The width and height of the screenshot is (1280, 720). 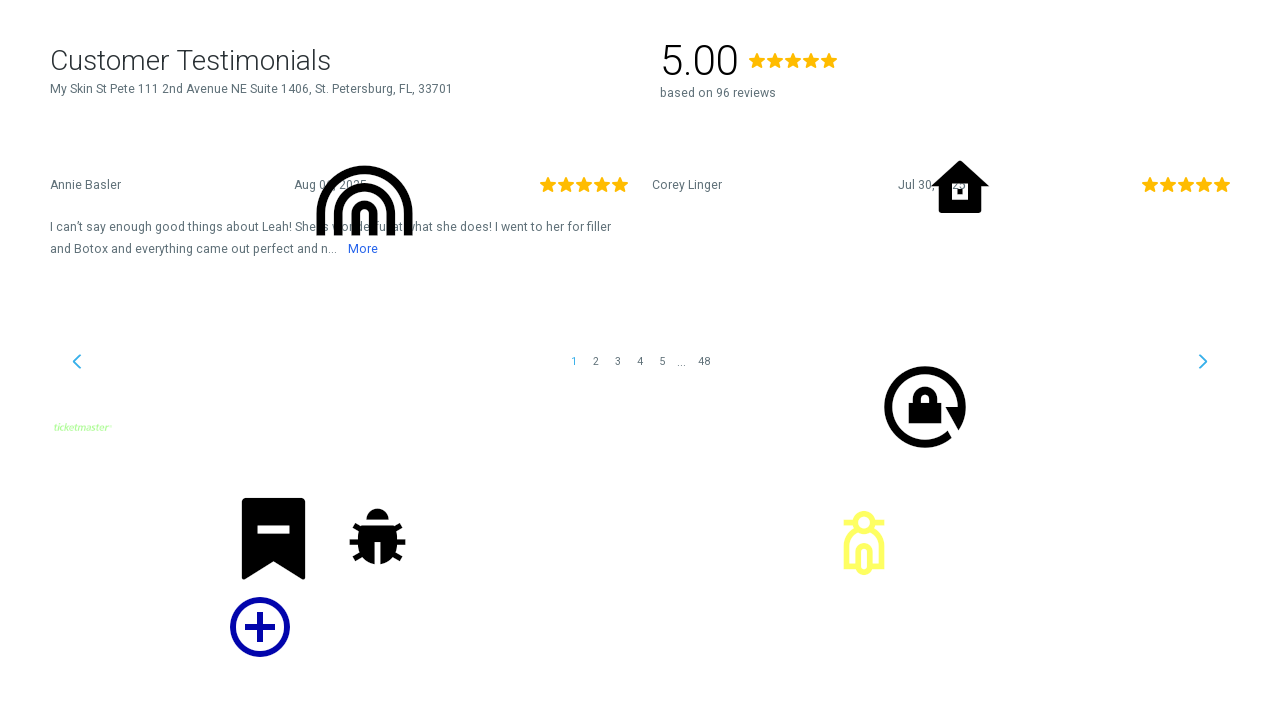 What do you see at coordinates (377, 536) in the screenshot?
I see `report a bug or issue` at bounding box center [377, 536].